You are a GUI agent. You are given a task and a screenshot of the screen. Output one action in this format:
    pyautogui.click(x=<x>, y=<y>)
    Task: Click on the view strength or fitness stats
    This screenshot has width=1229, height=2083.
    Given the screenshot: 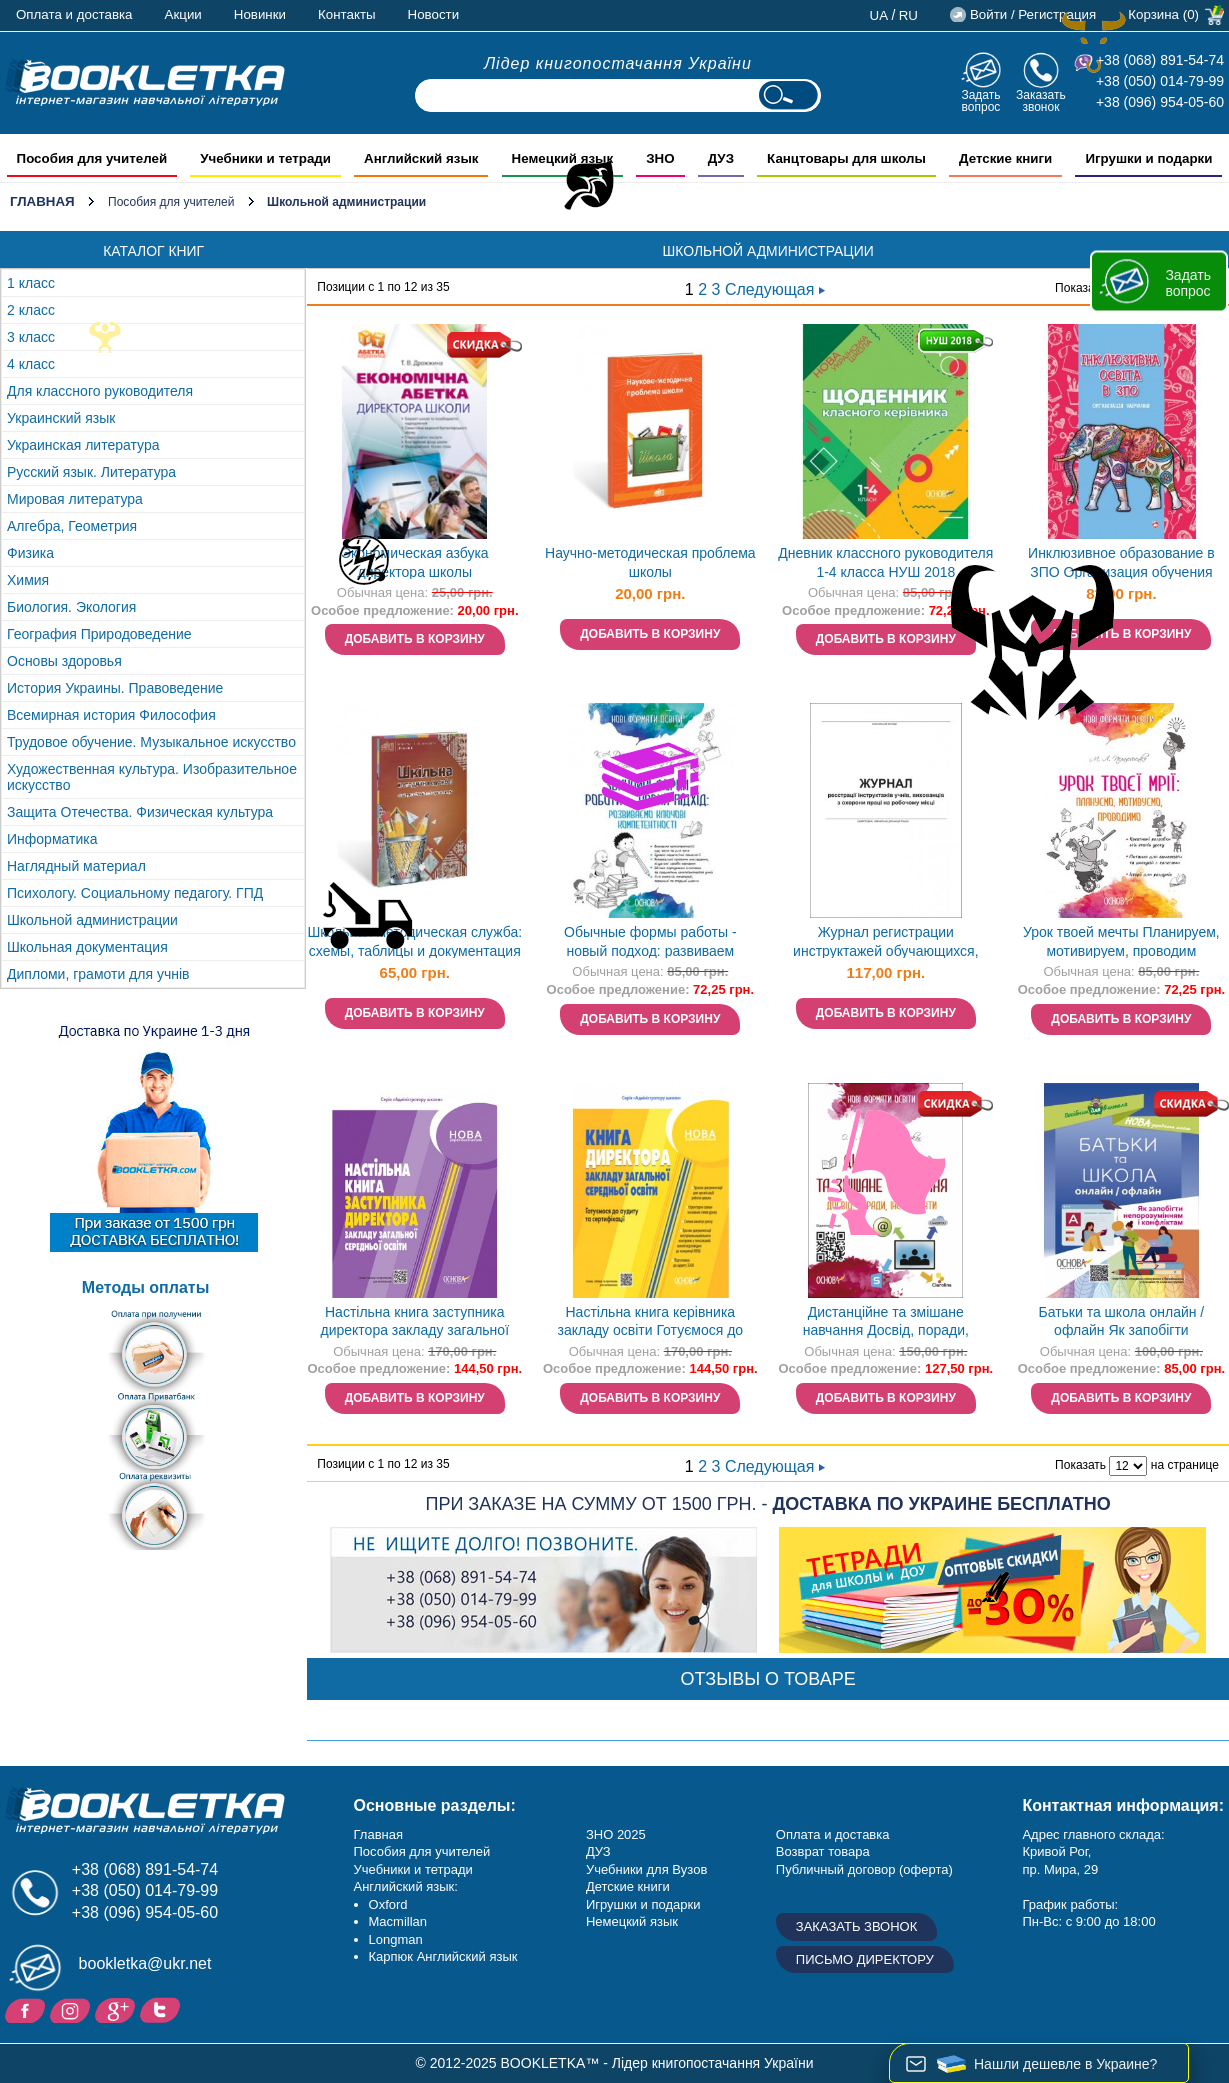 What is the action you would take?
    pyautogui.click(x=105, y=337)
    